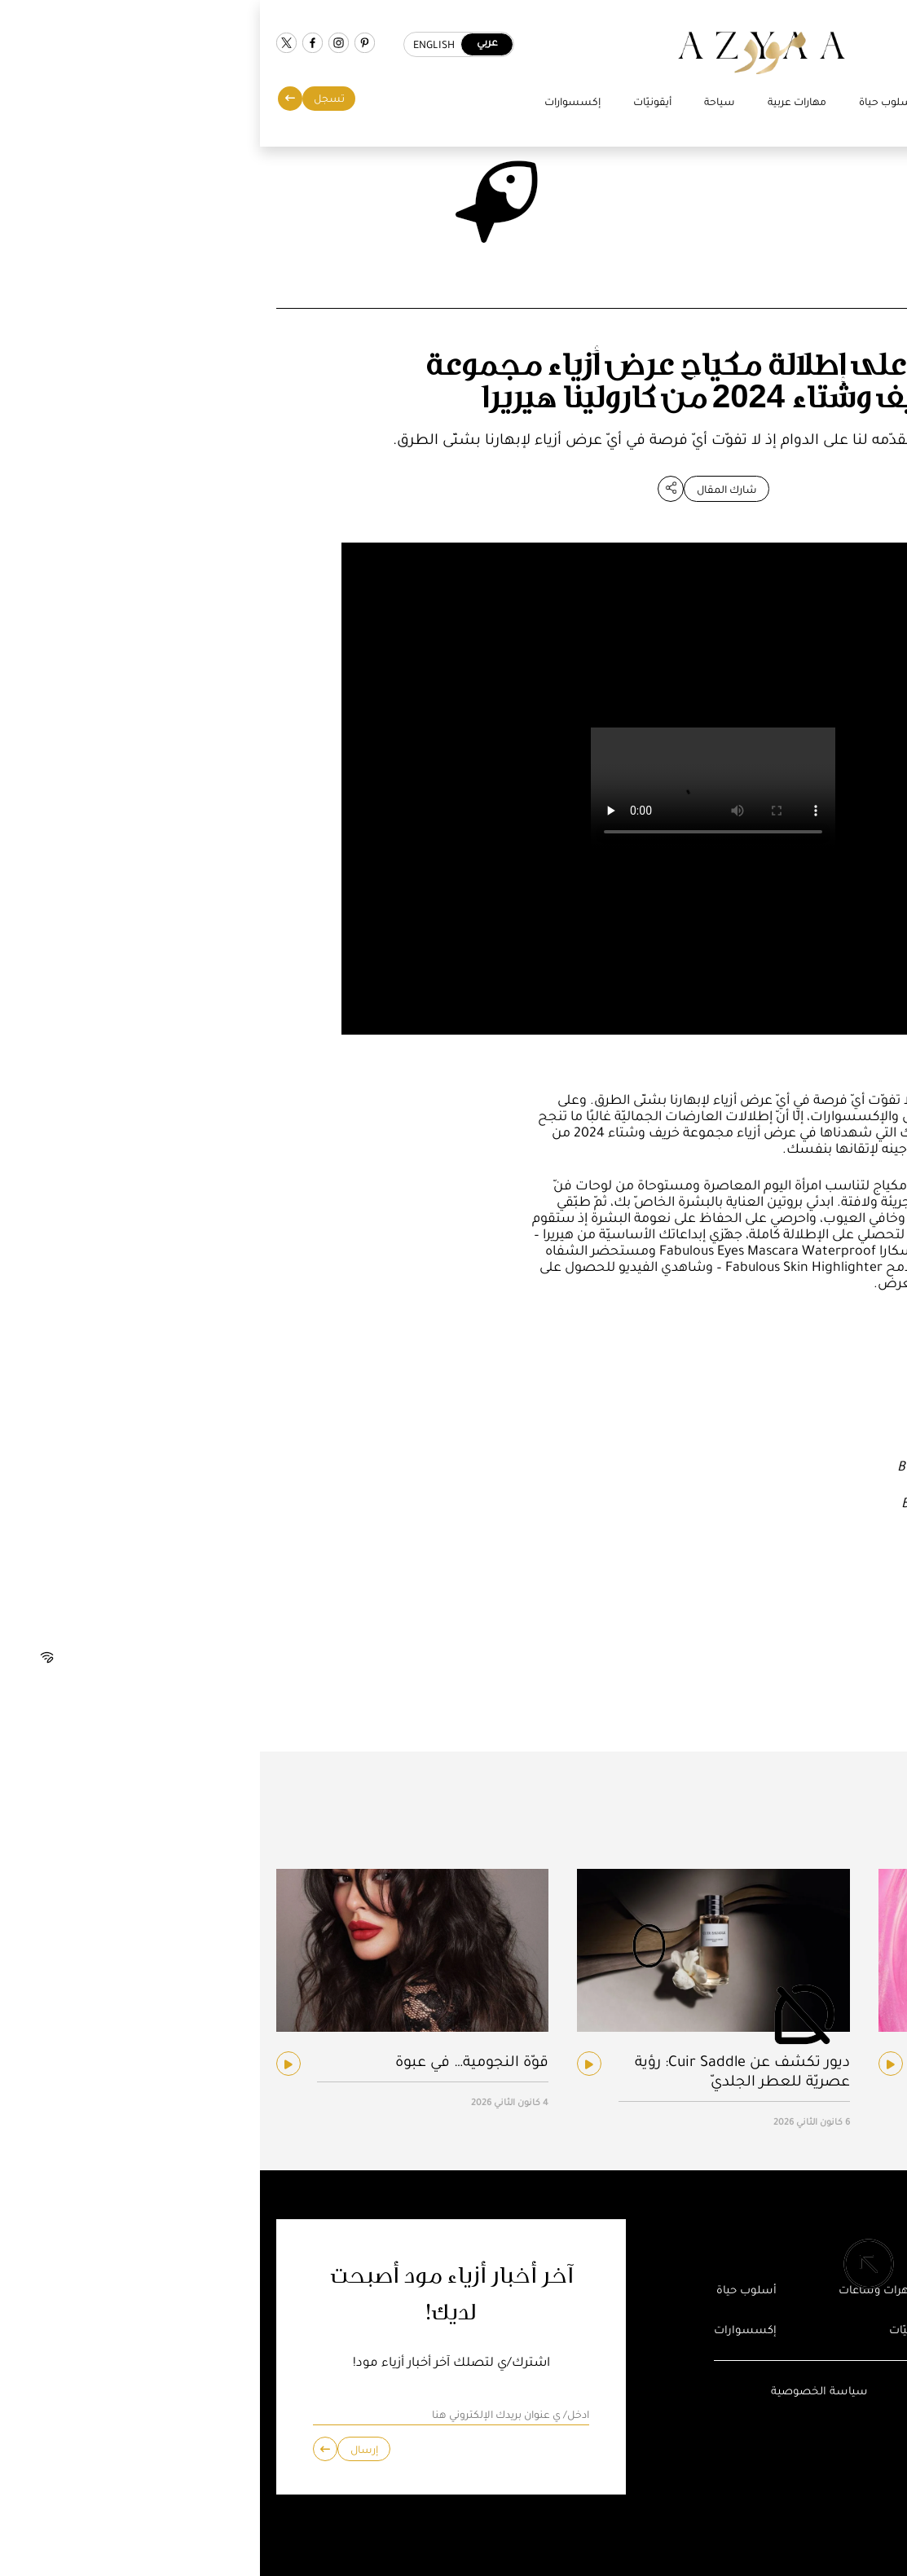 This screenshot has height=2576, width=907. I want to click on edit or rename wifi network settings, so click(46, 1656).